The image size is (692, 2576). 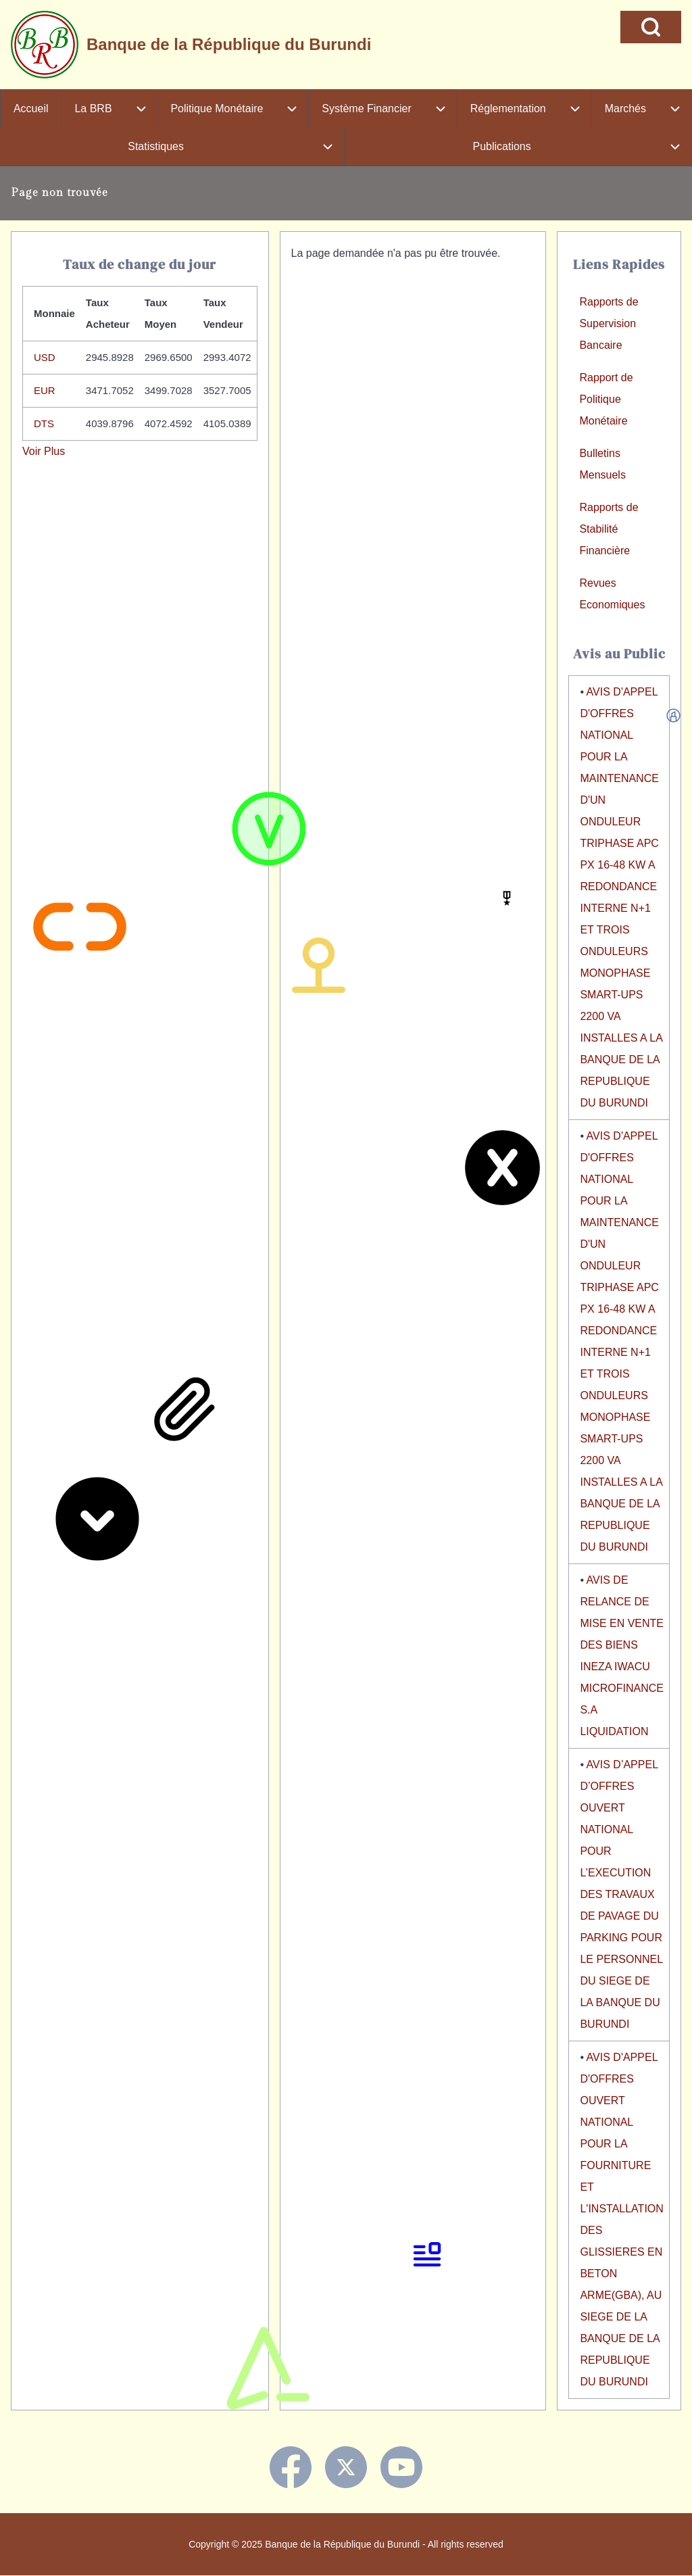 What do you see at coordinates (80, 927) in the screenshot?
I see `remove or break a link connection` at bounding box center [80, 927].